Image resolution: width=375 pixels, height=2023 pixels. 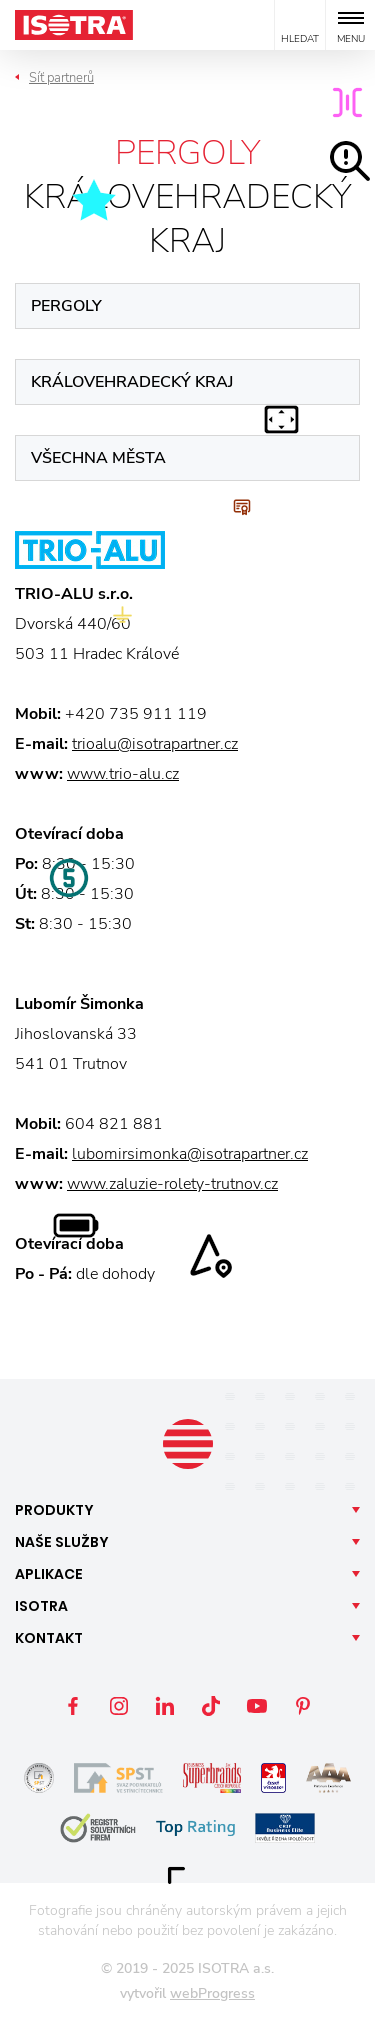 I want to click on step 5 in a multi-step process, so click(x=69, y=878).